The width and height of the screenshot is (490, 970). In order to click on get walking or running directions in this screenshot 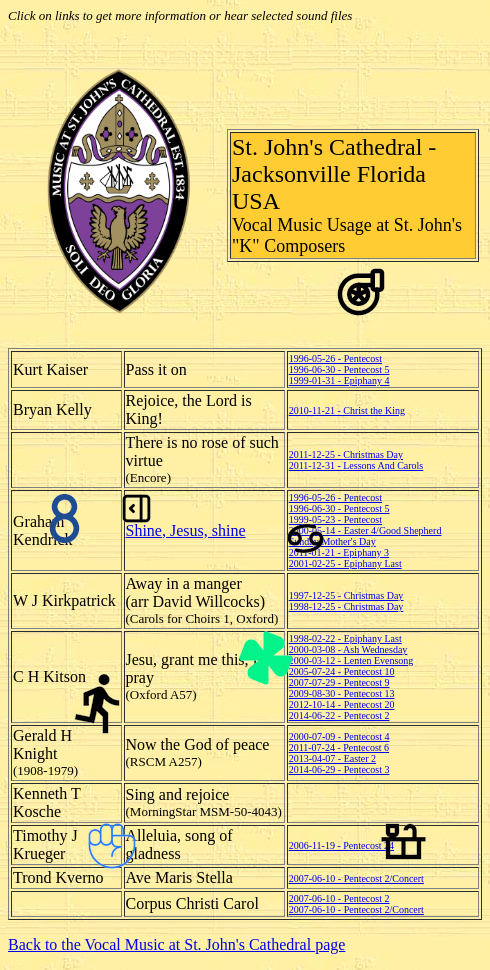, I will do `click(100, 703)`.